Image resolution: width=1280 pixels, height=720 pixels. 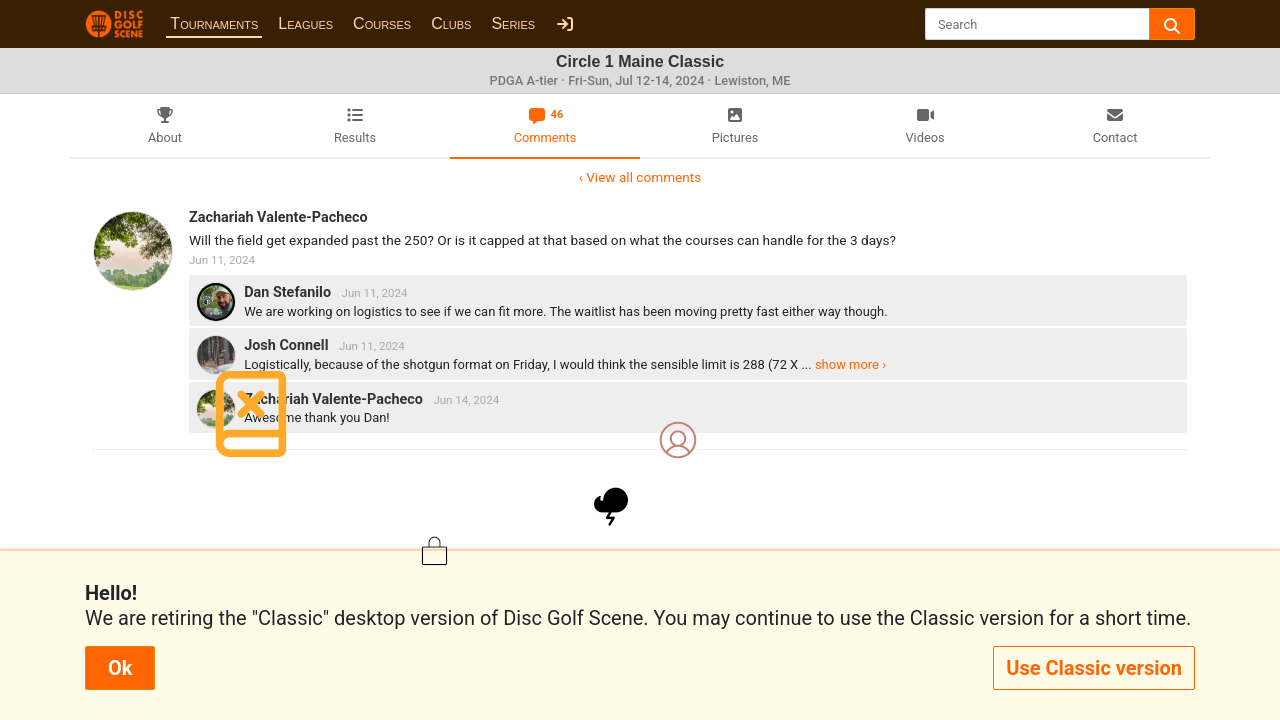 What do you see at coordinates (611, 506) in the screenshot?
I see `indicates thunderstorm or severe weather conditions` at bounding box center [611, 506].